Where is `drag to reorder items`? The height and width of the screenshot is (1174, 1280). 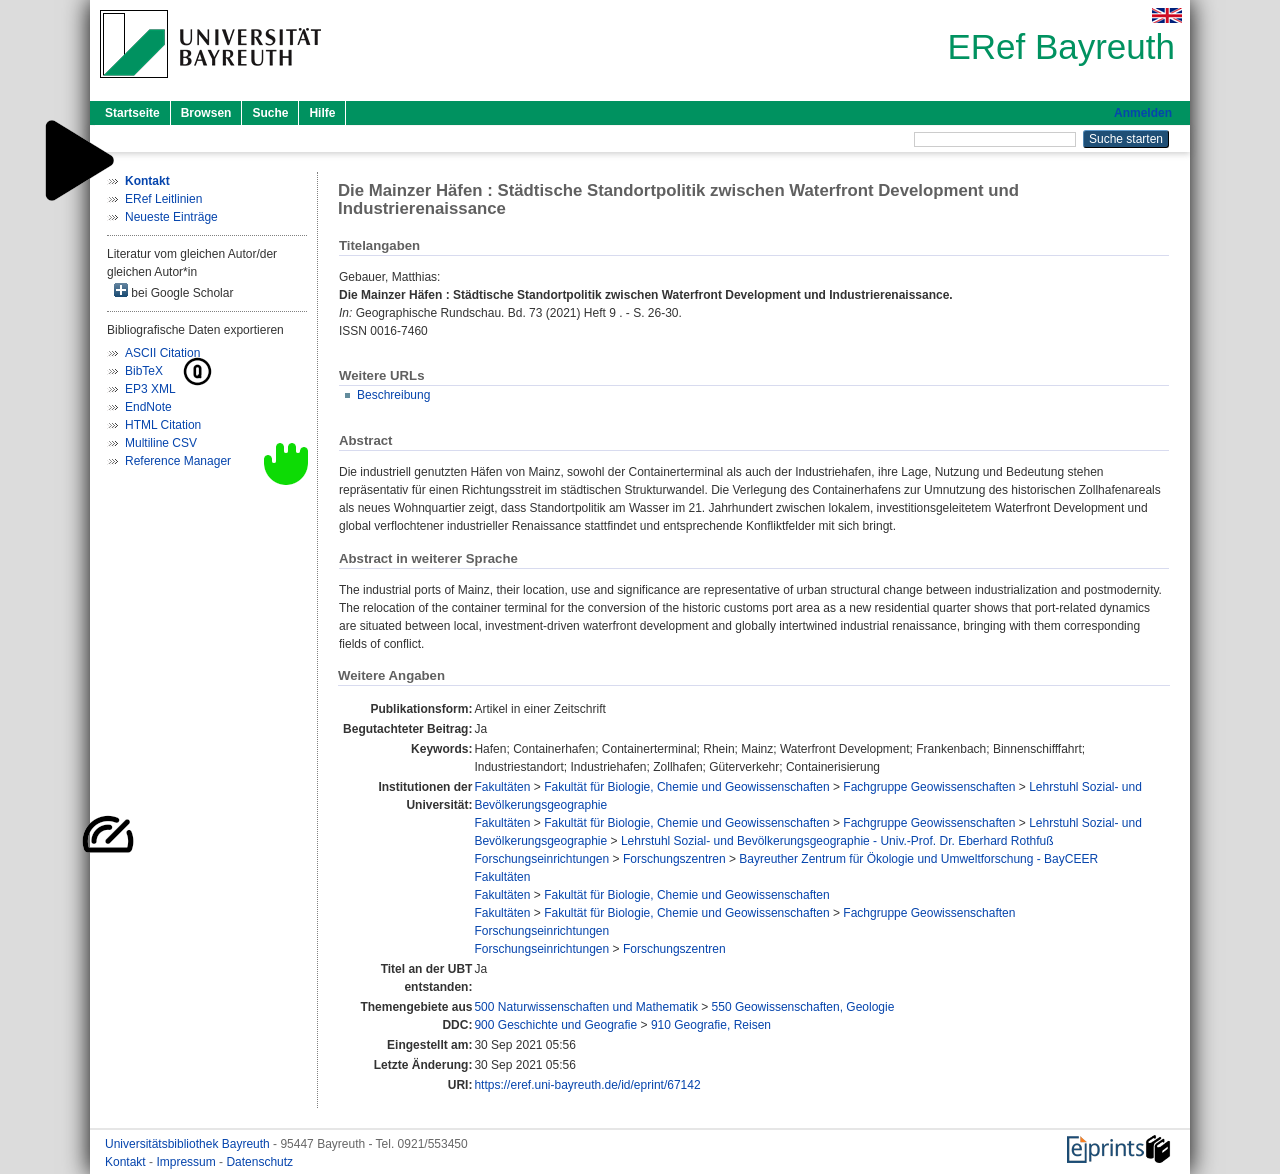
drag to reorder items is located at coordinates (286, 457).